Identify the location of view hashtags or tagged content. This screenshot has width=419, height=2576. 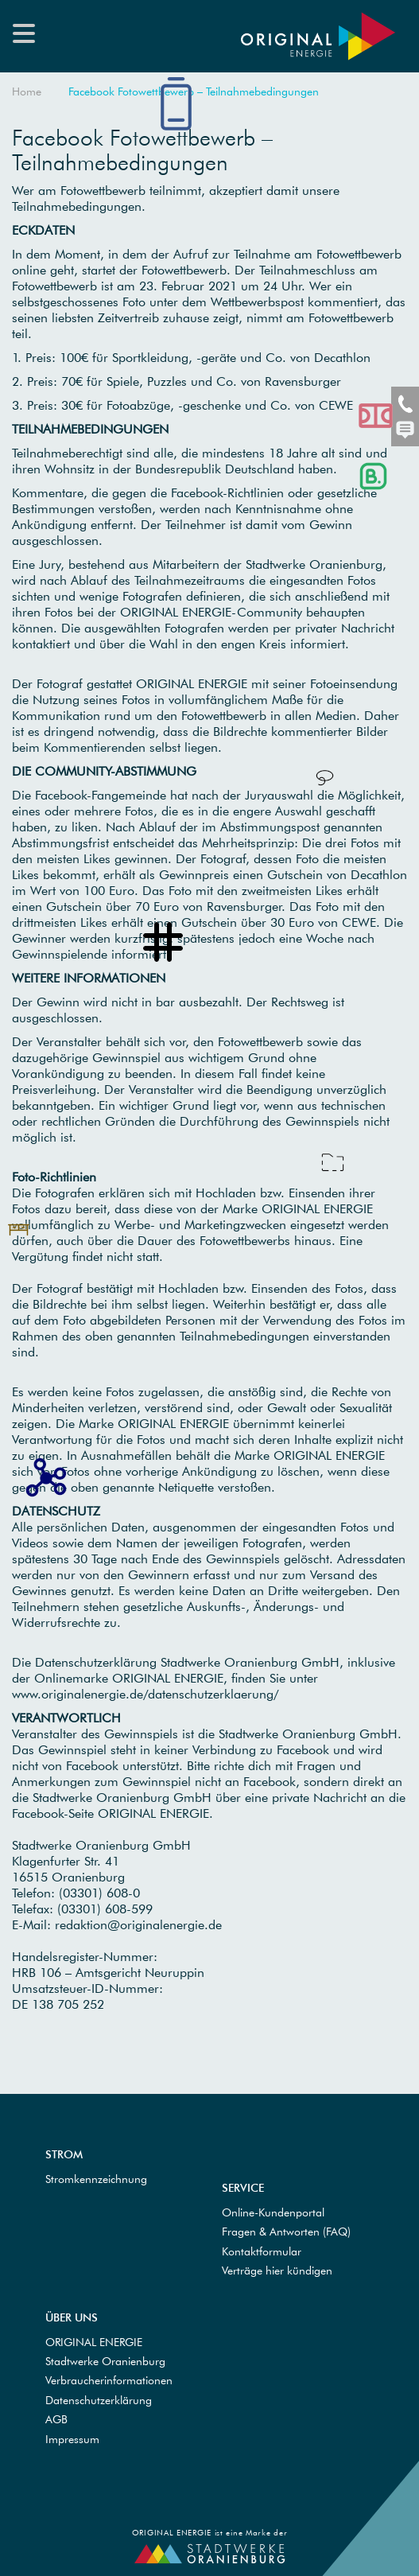
(163, 942).